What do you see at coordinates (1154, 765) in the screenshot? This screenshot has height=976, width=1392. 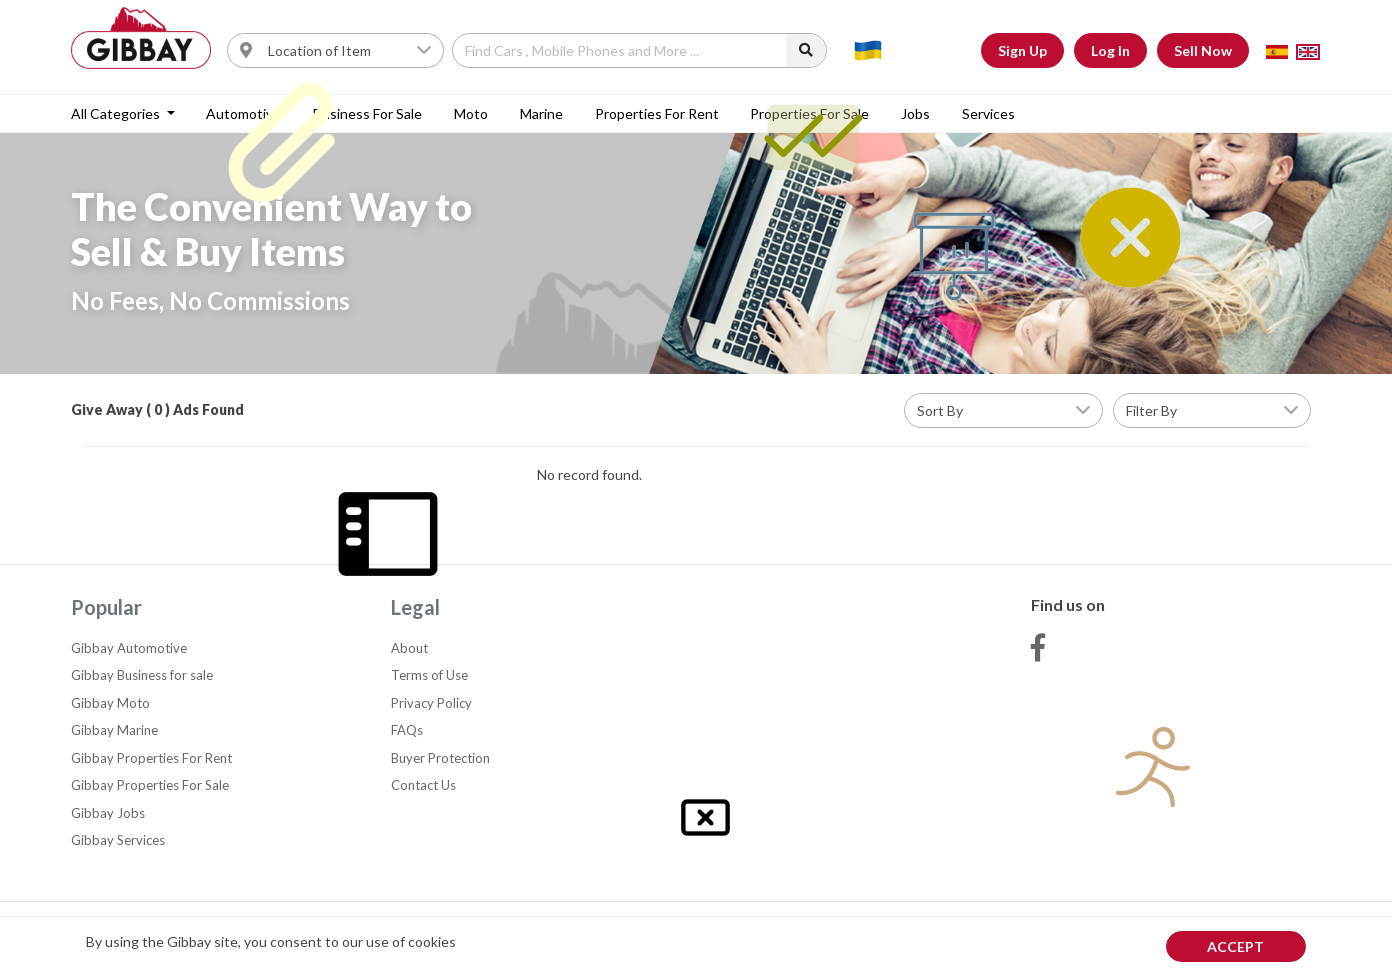 I see `start a running or fitness activity` at bounding box center [1154, 765].